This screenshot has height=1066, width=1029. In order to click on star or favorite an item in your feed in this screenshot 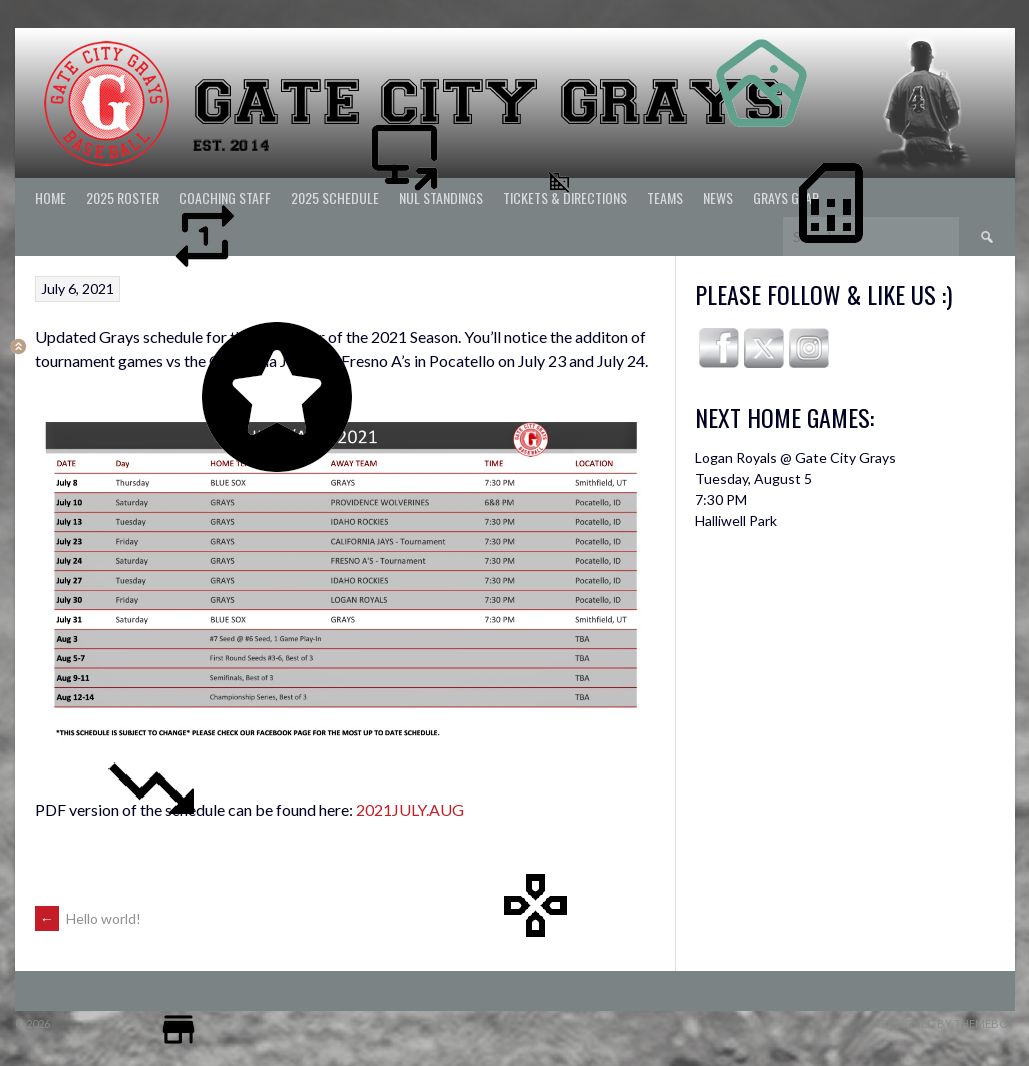, I will do `click(277, 397)`.